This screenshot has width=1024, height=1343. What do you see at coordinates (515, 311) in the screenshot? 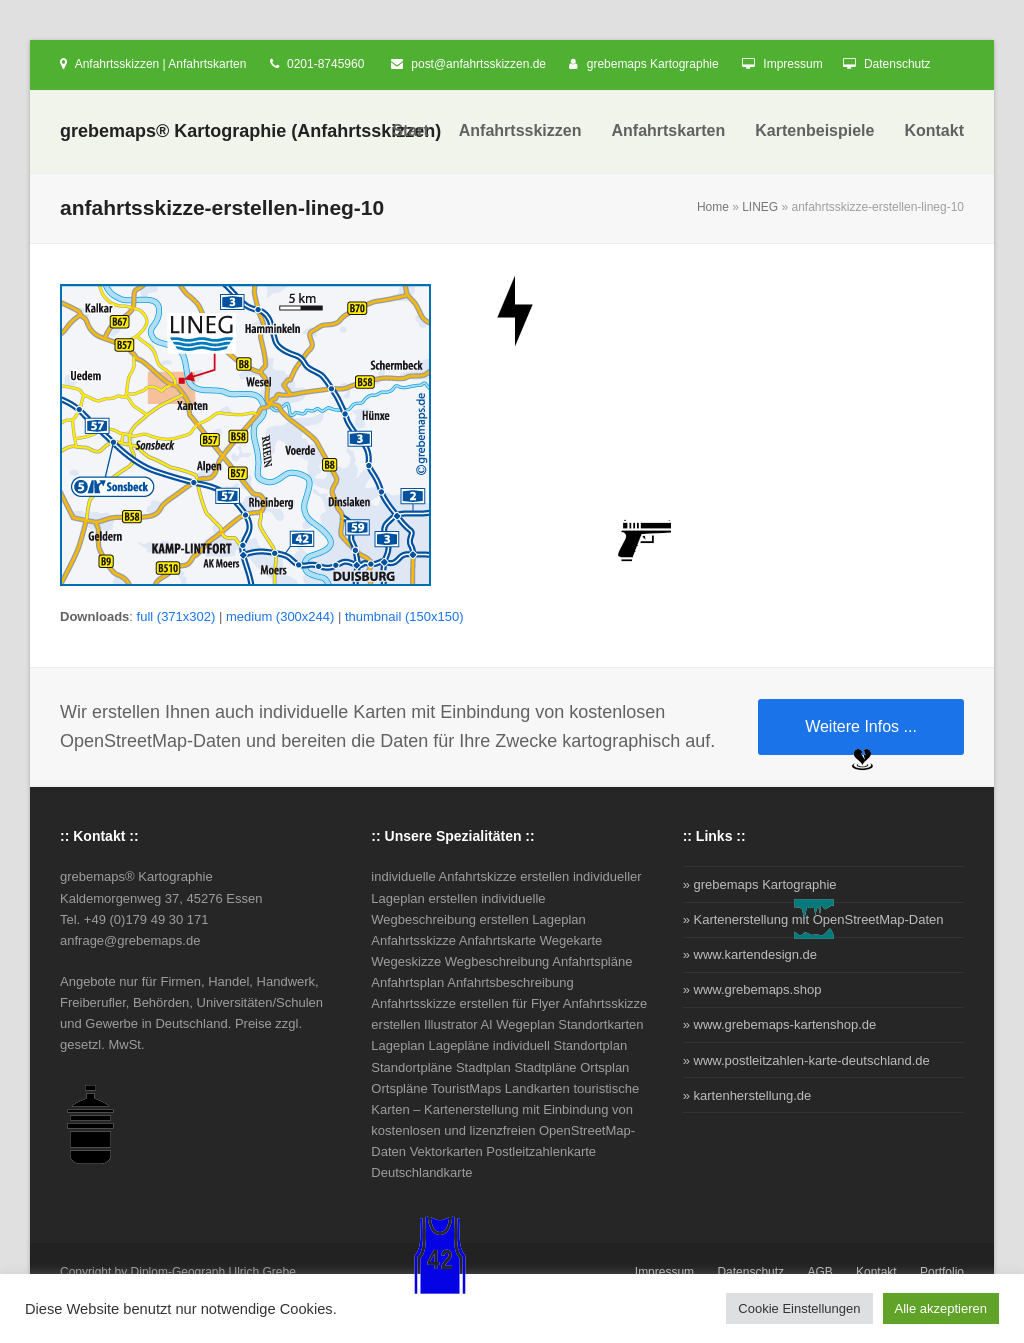
I see `indicates electric or battery power` at bounding box center [515, 311].